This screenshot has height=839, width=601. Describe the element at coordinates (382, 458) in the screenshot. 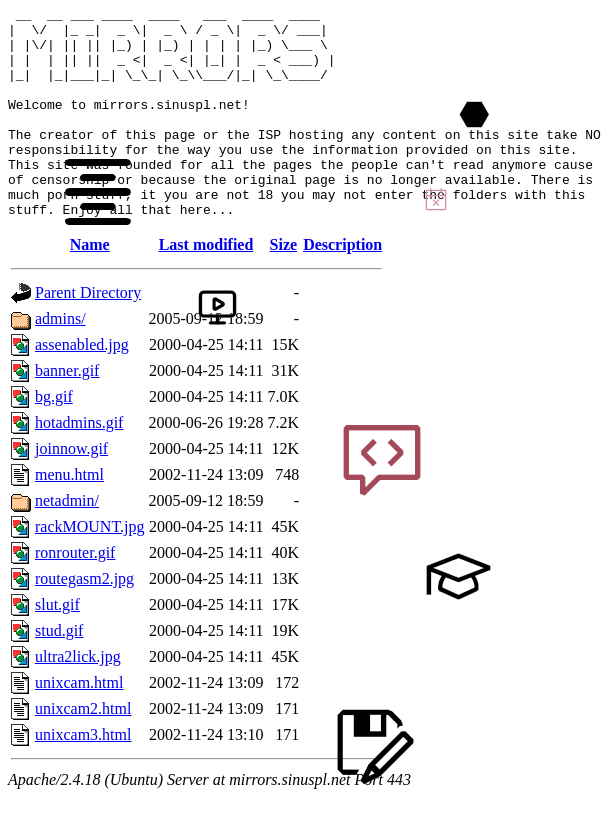

I see `open code review comments` at that location.